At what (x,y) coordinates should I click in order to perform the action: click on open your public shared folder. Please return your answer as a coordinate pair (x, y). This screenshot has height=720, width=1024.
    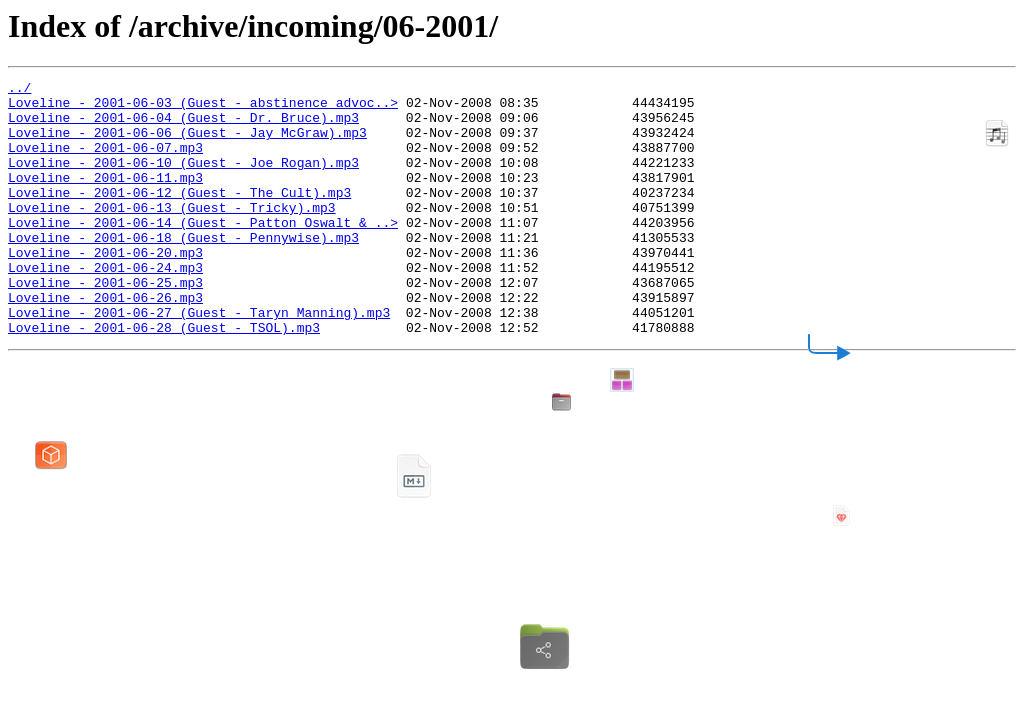
    Looking at the image, I should click on (544, 646).